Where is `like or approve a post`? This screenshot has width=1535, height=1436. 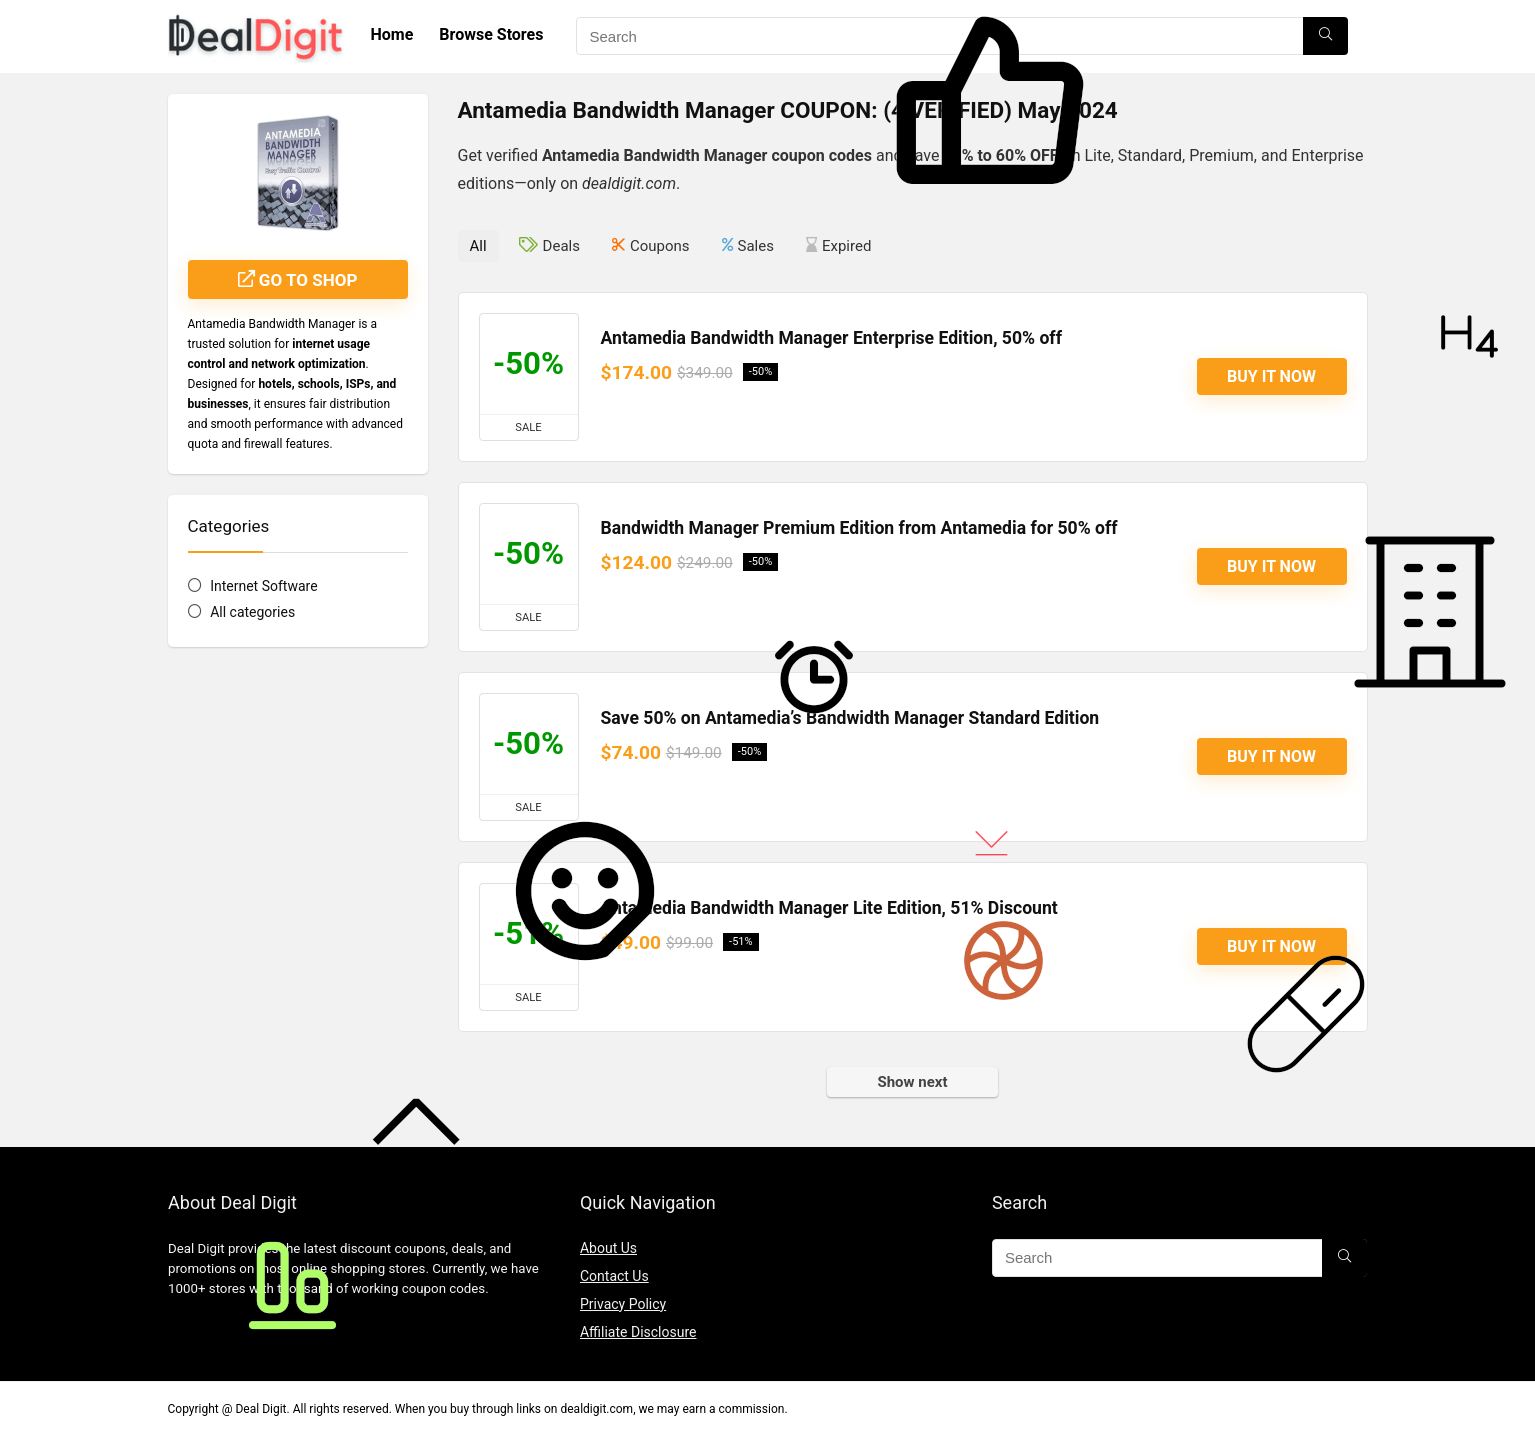
like or approve a post is located at coordinates (990, 110).